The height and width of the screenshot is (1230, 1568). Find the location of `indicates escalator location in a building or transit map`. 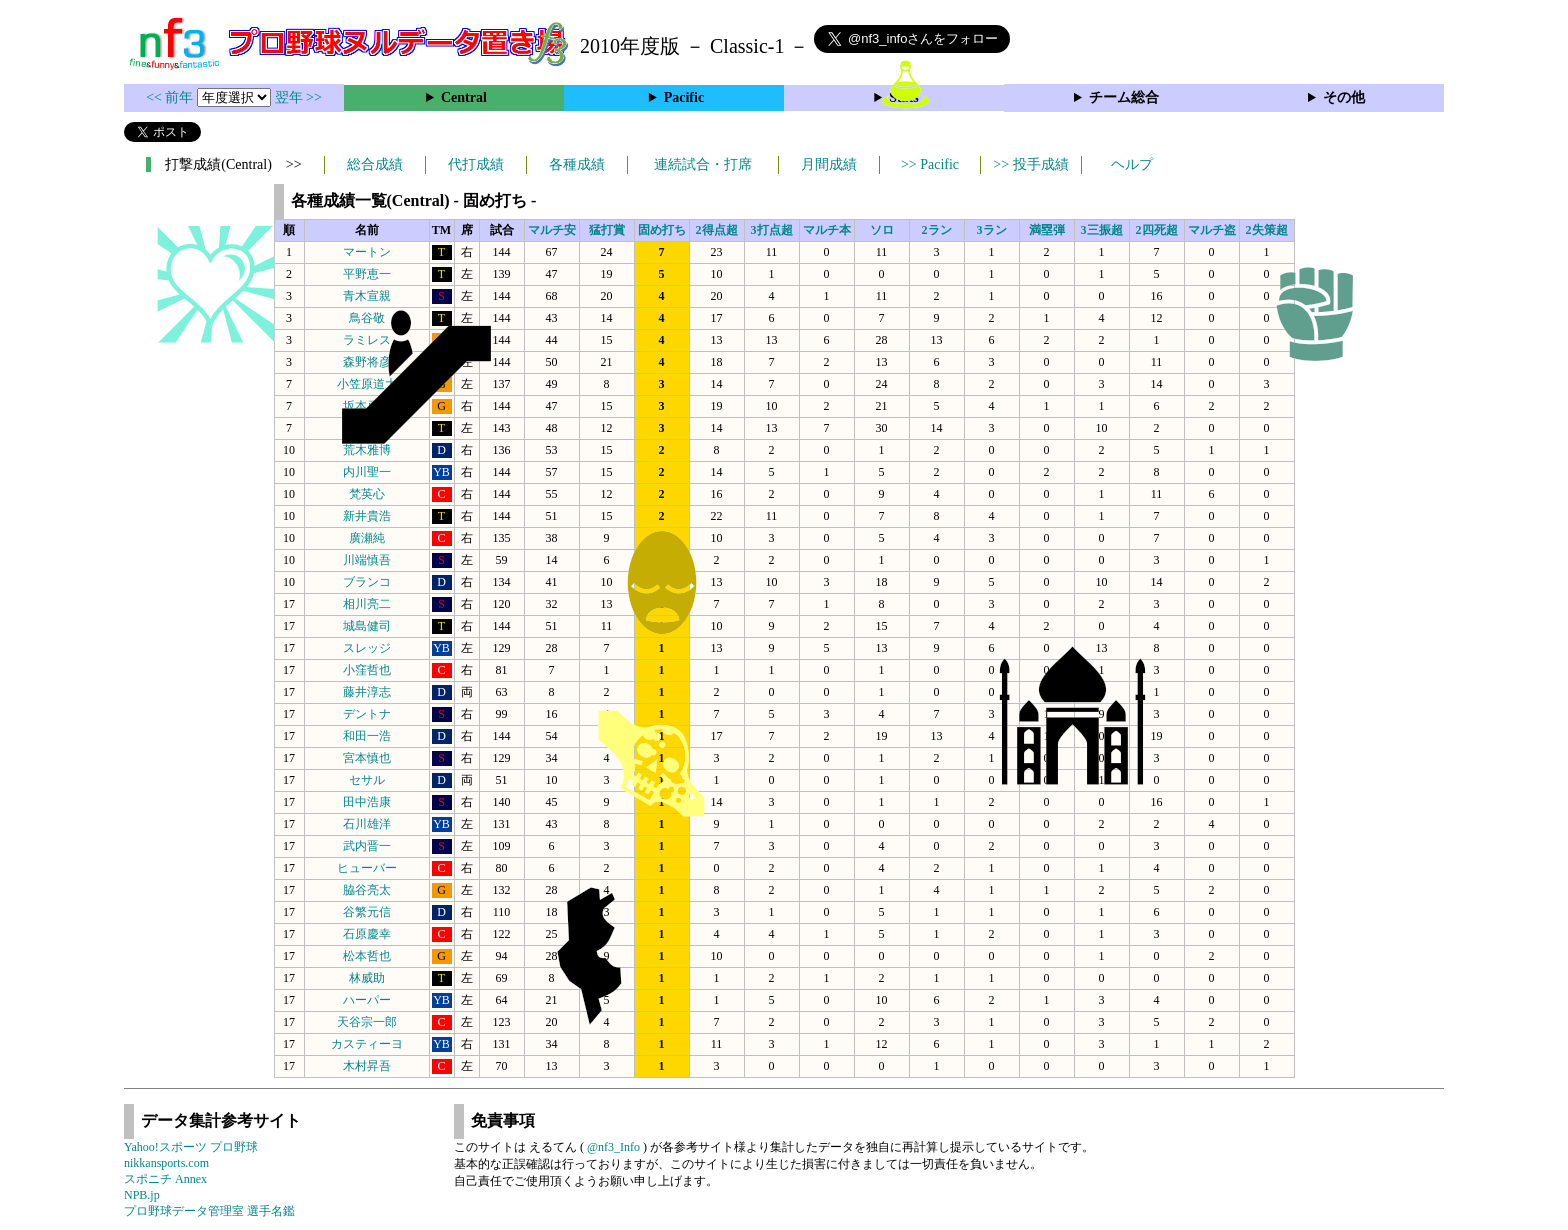

indicates escalator location in a building or transit map is located at coordinates (416, 374).